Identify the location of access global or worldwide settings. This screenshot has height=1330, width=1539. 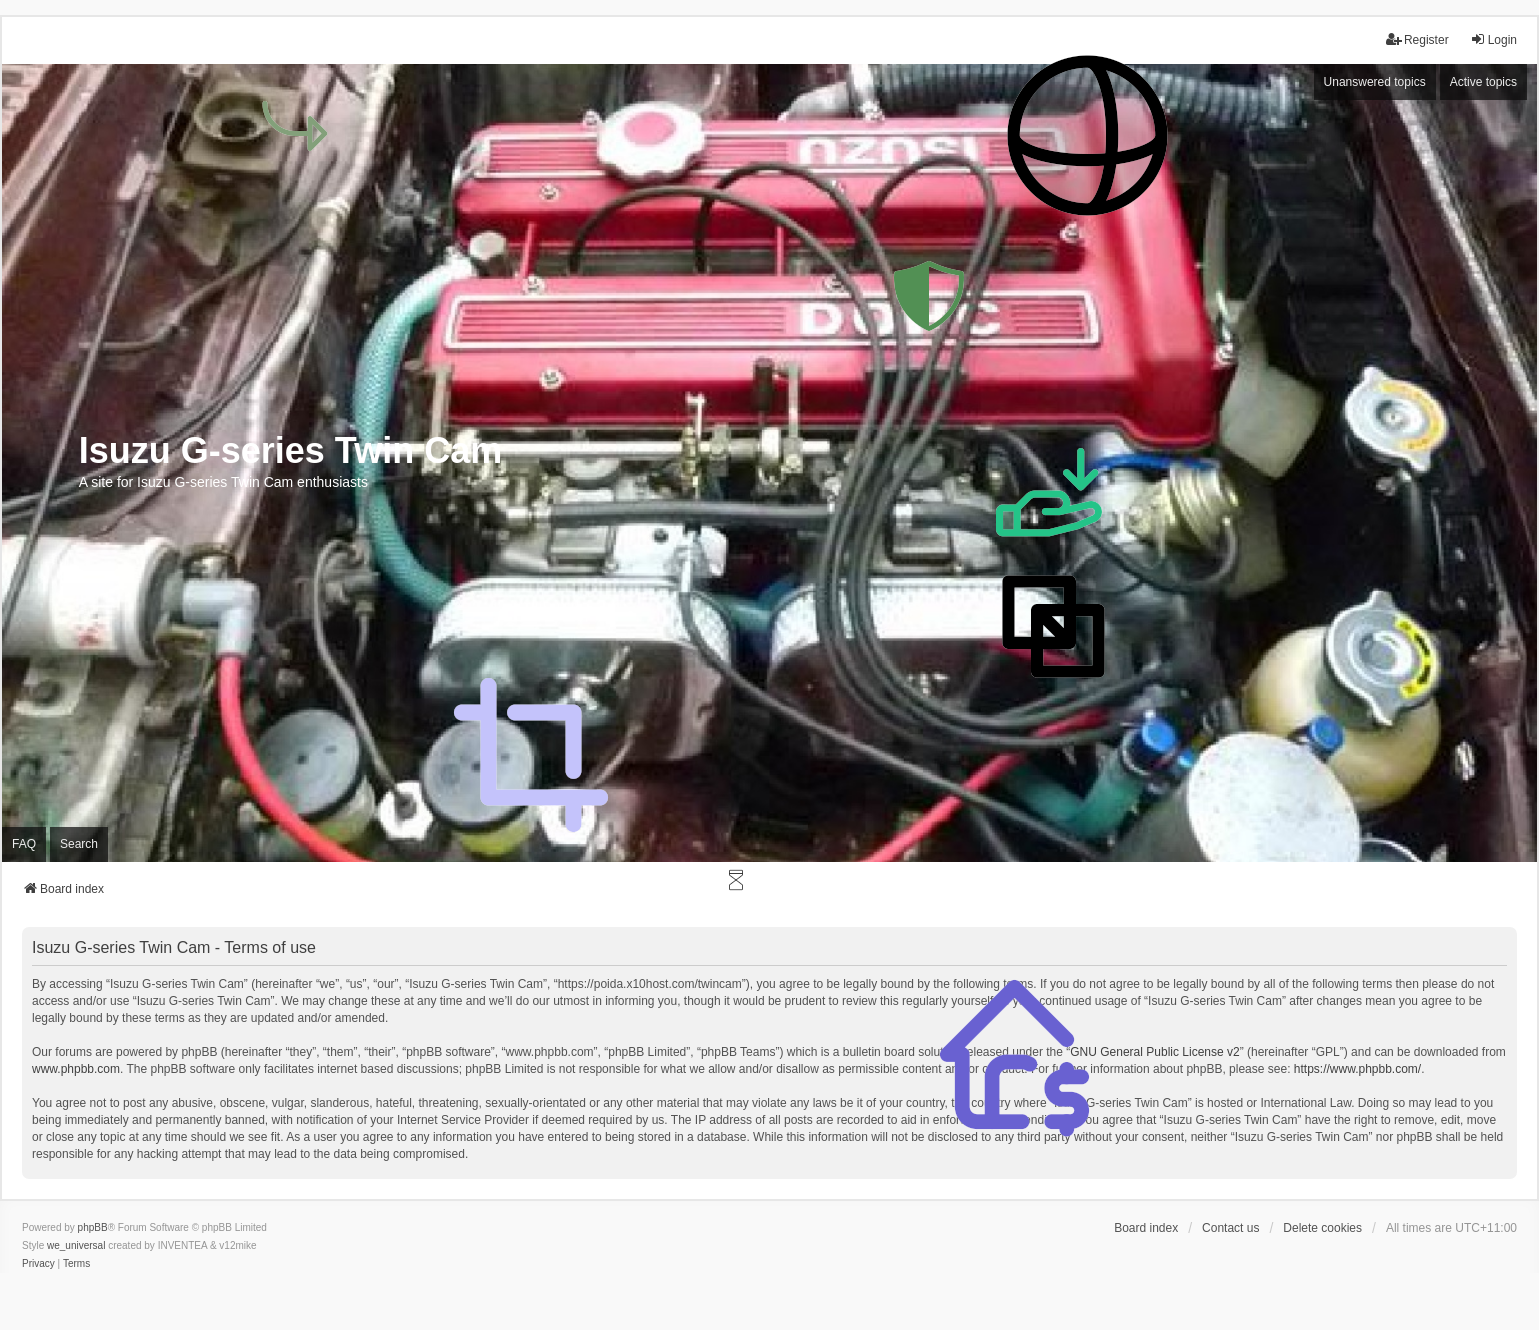
(1087, 135).